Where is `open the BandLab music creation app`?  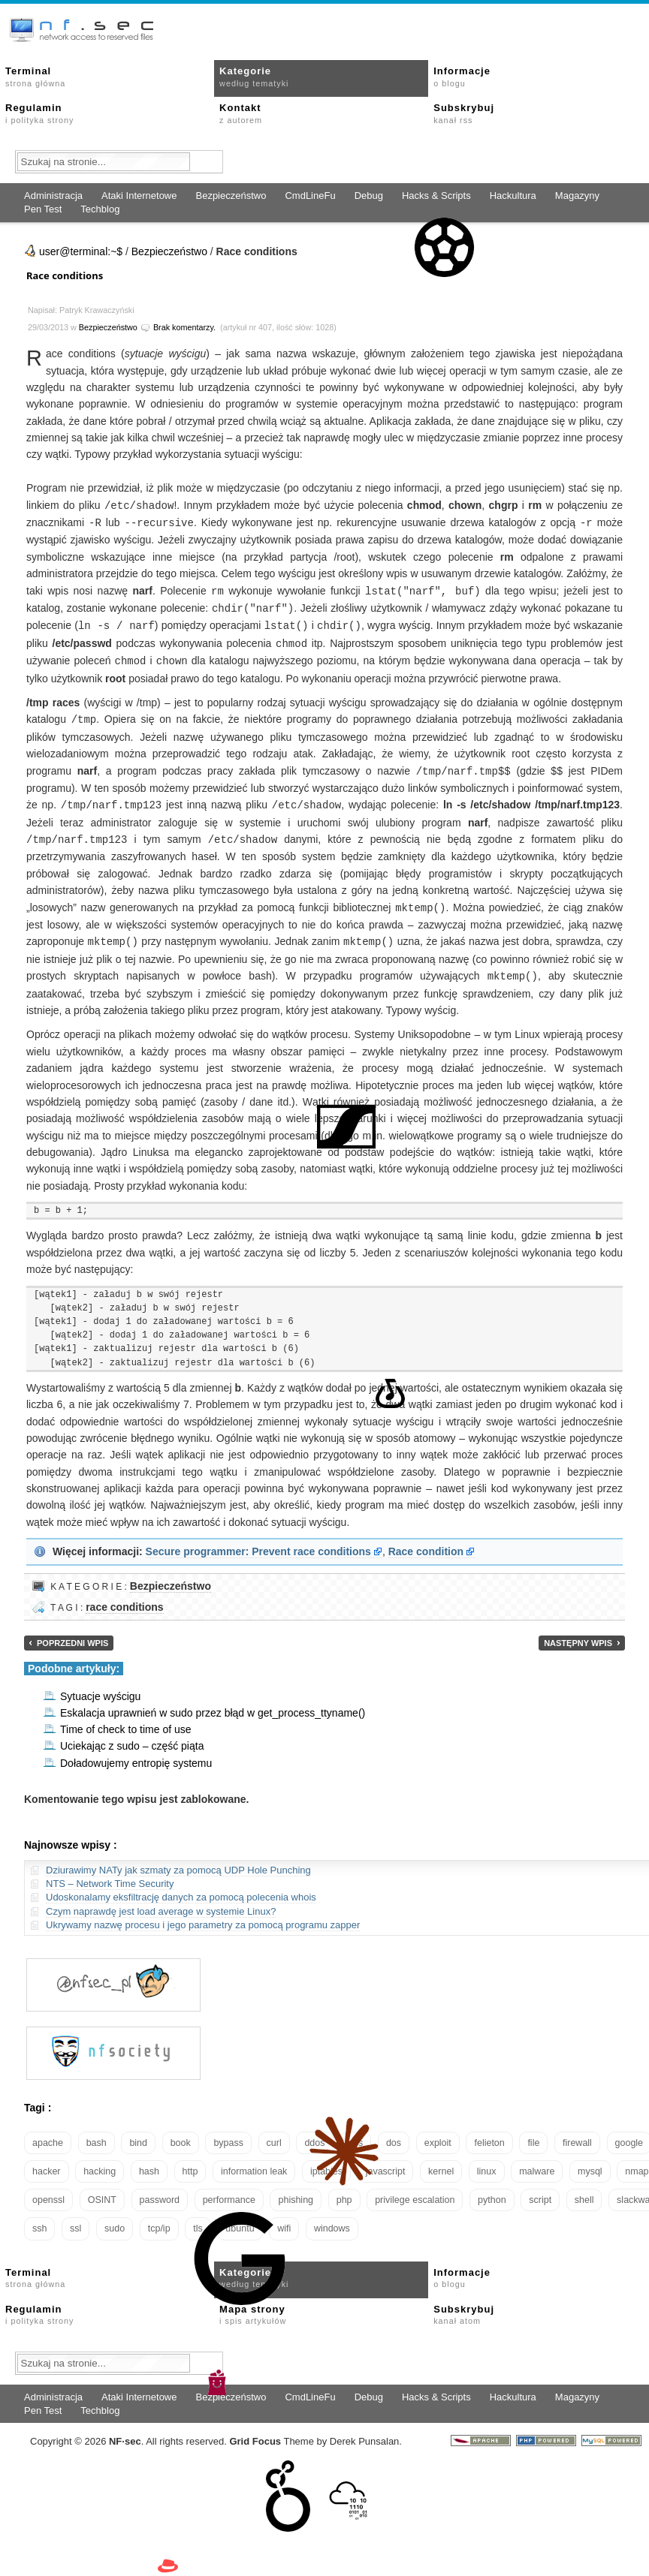
open the BandLab music creation app is located at coordinates (390, 1393).